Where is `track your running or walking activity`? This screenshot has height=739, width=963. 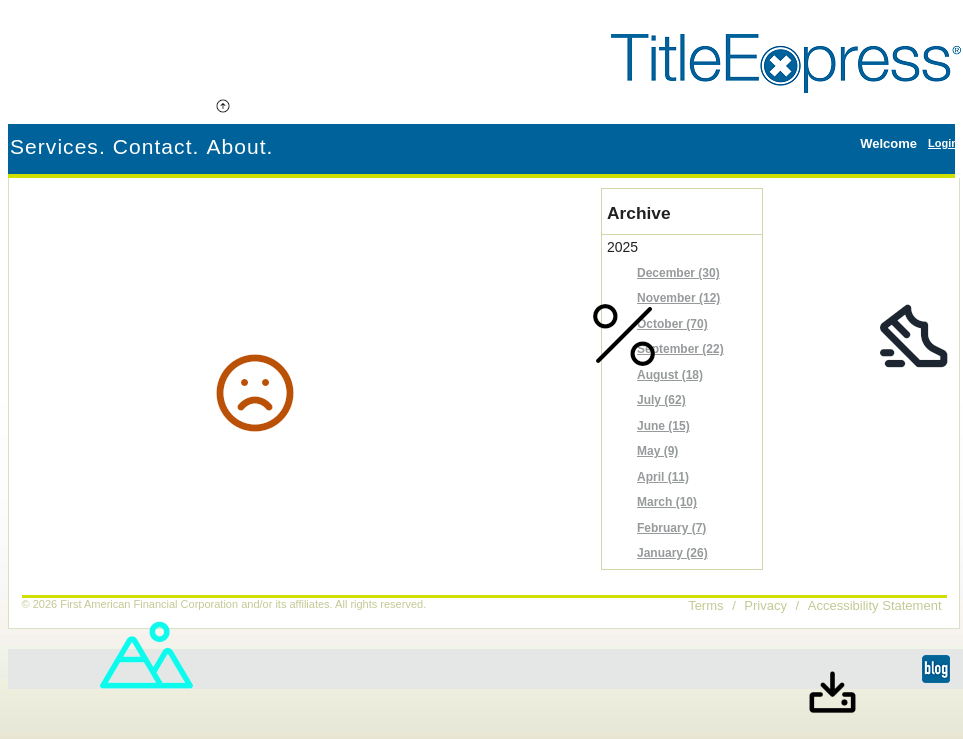 track your running or walking activity is located at coordinates (912, 339).